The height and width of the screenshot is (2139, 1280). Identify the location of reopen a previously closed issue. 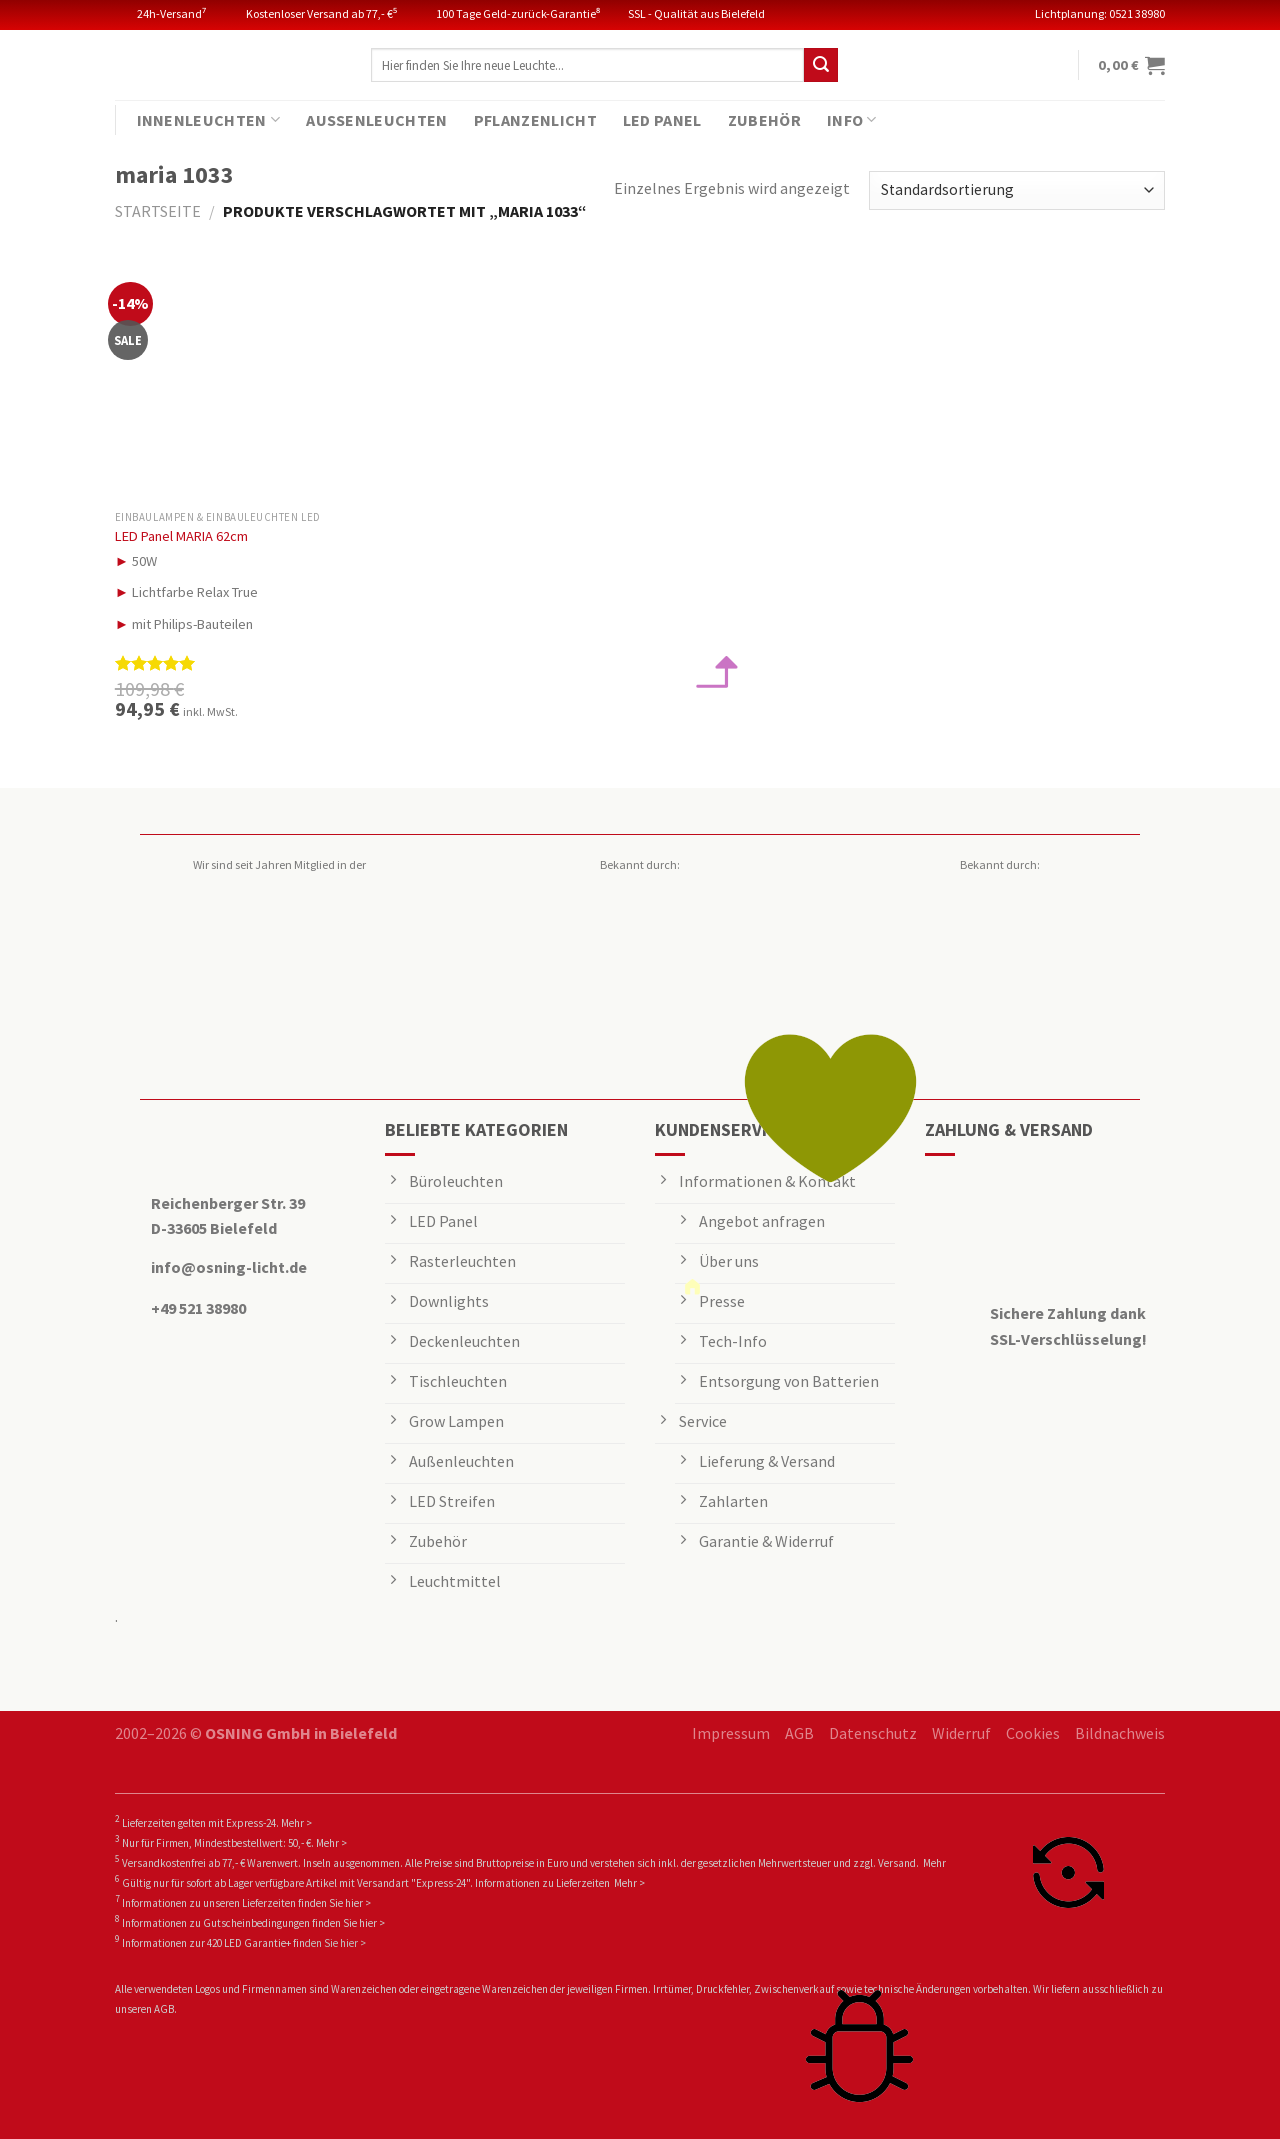
(1068, 1872).